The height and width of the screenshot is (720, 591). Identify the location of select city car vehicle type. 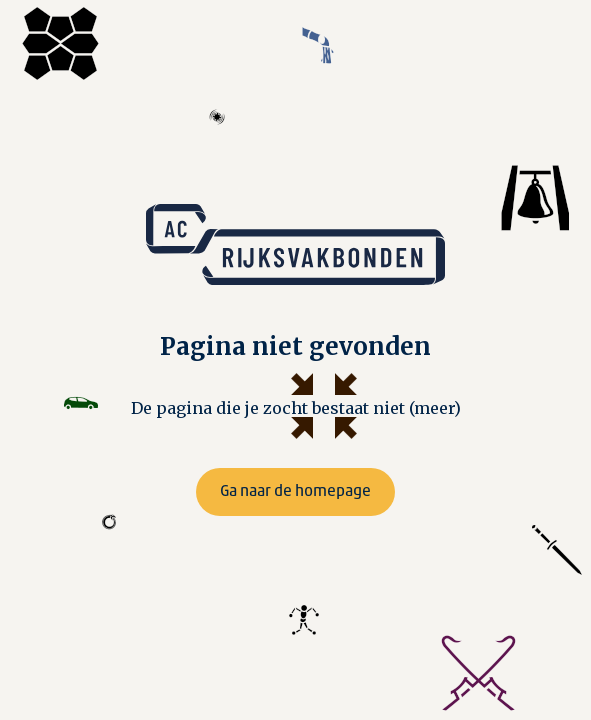
(81, 403).